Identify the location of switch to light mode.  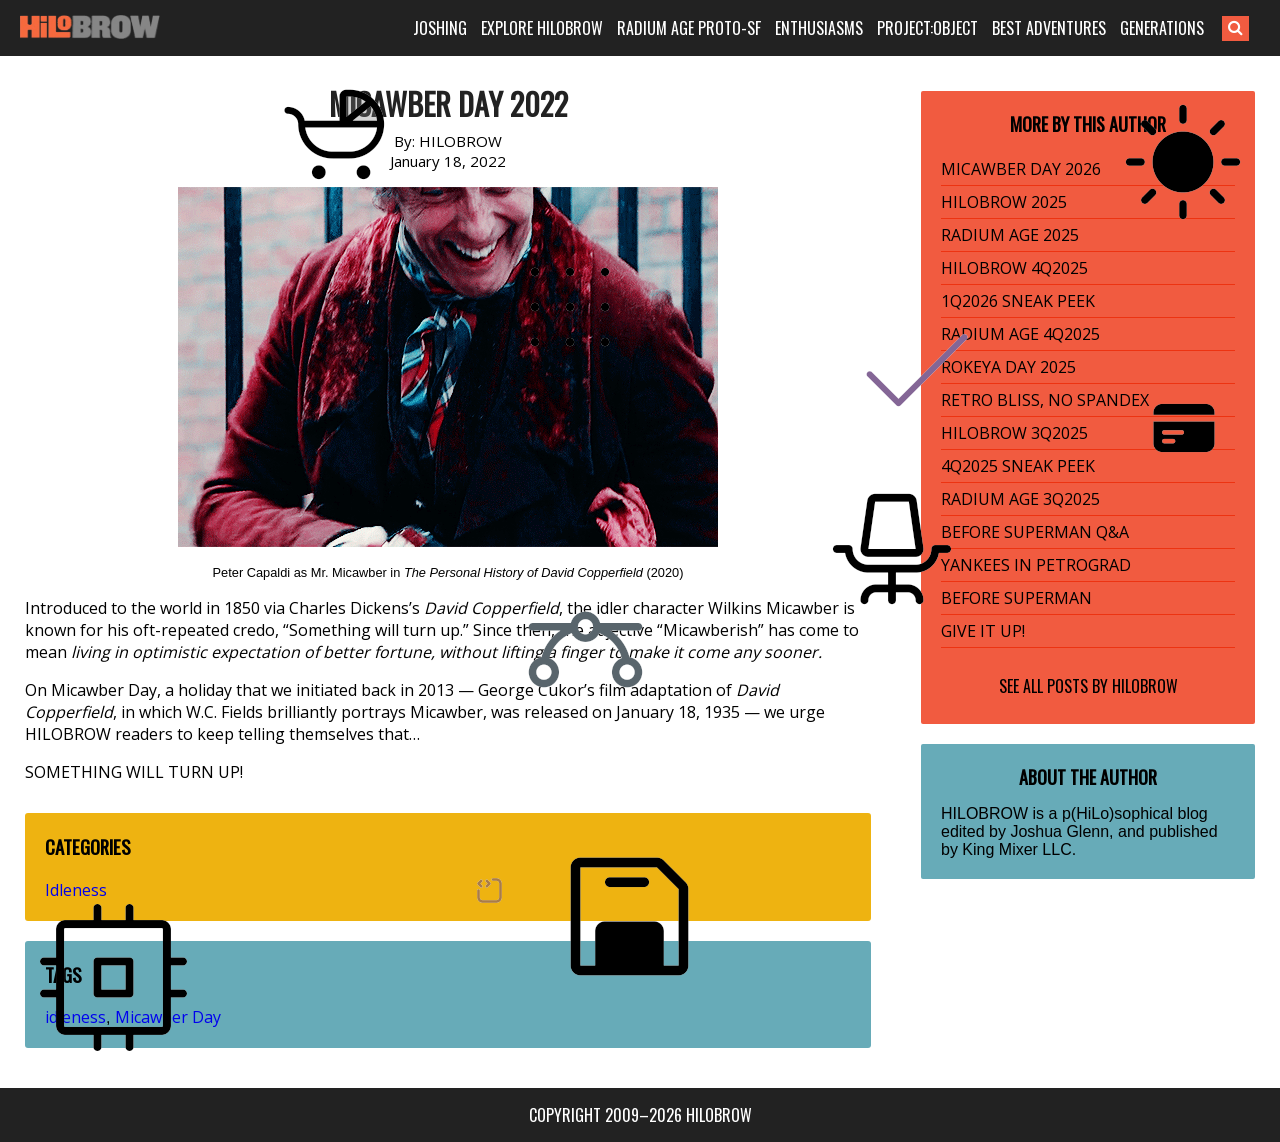
(1183, 162).